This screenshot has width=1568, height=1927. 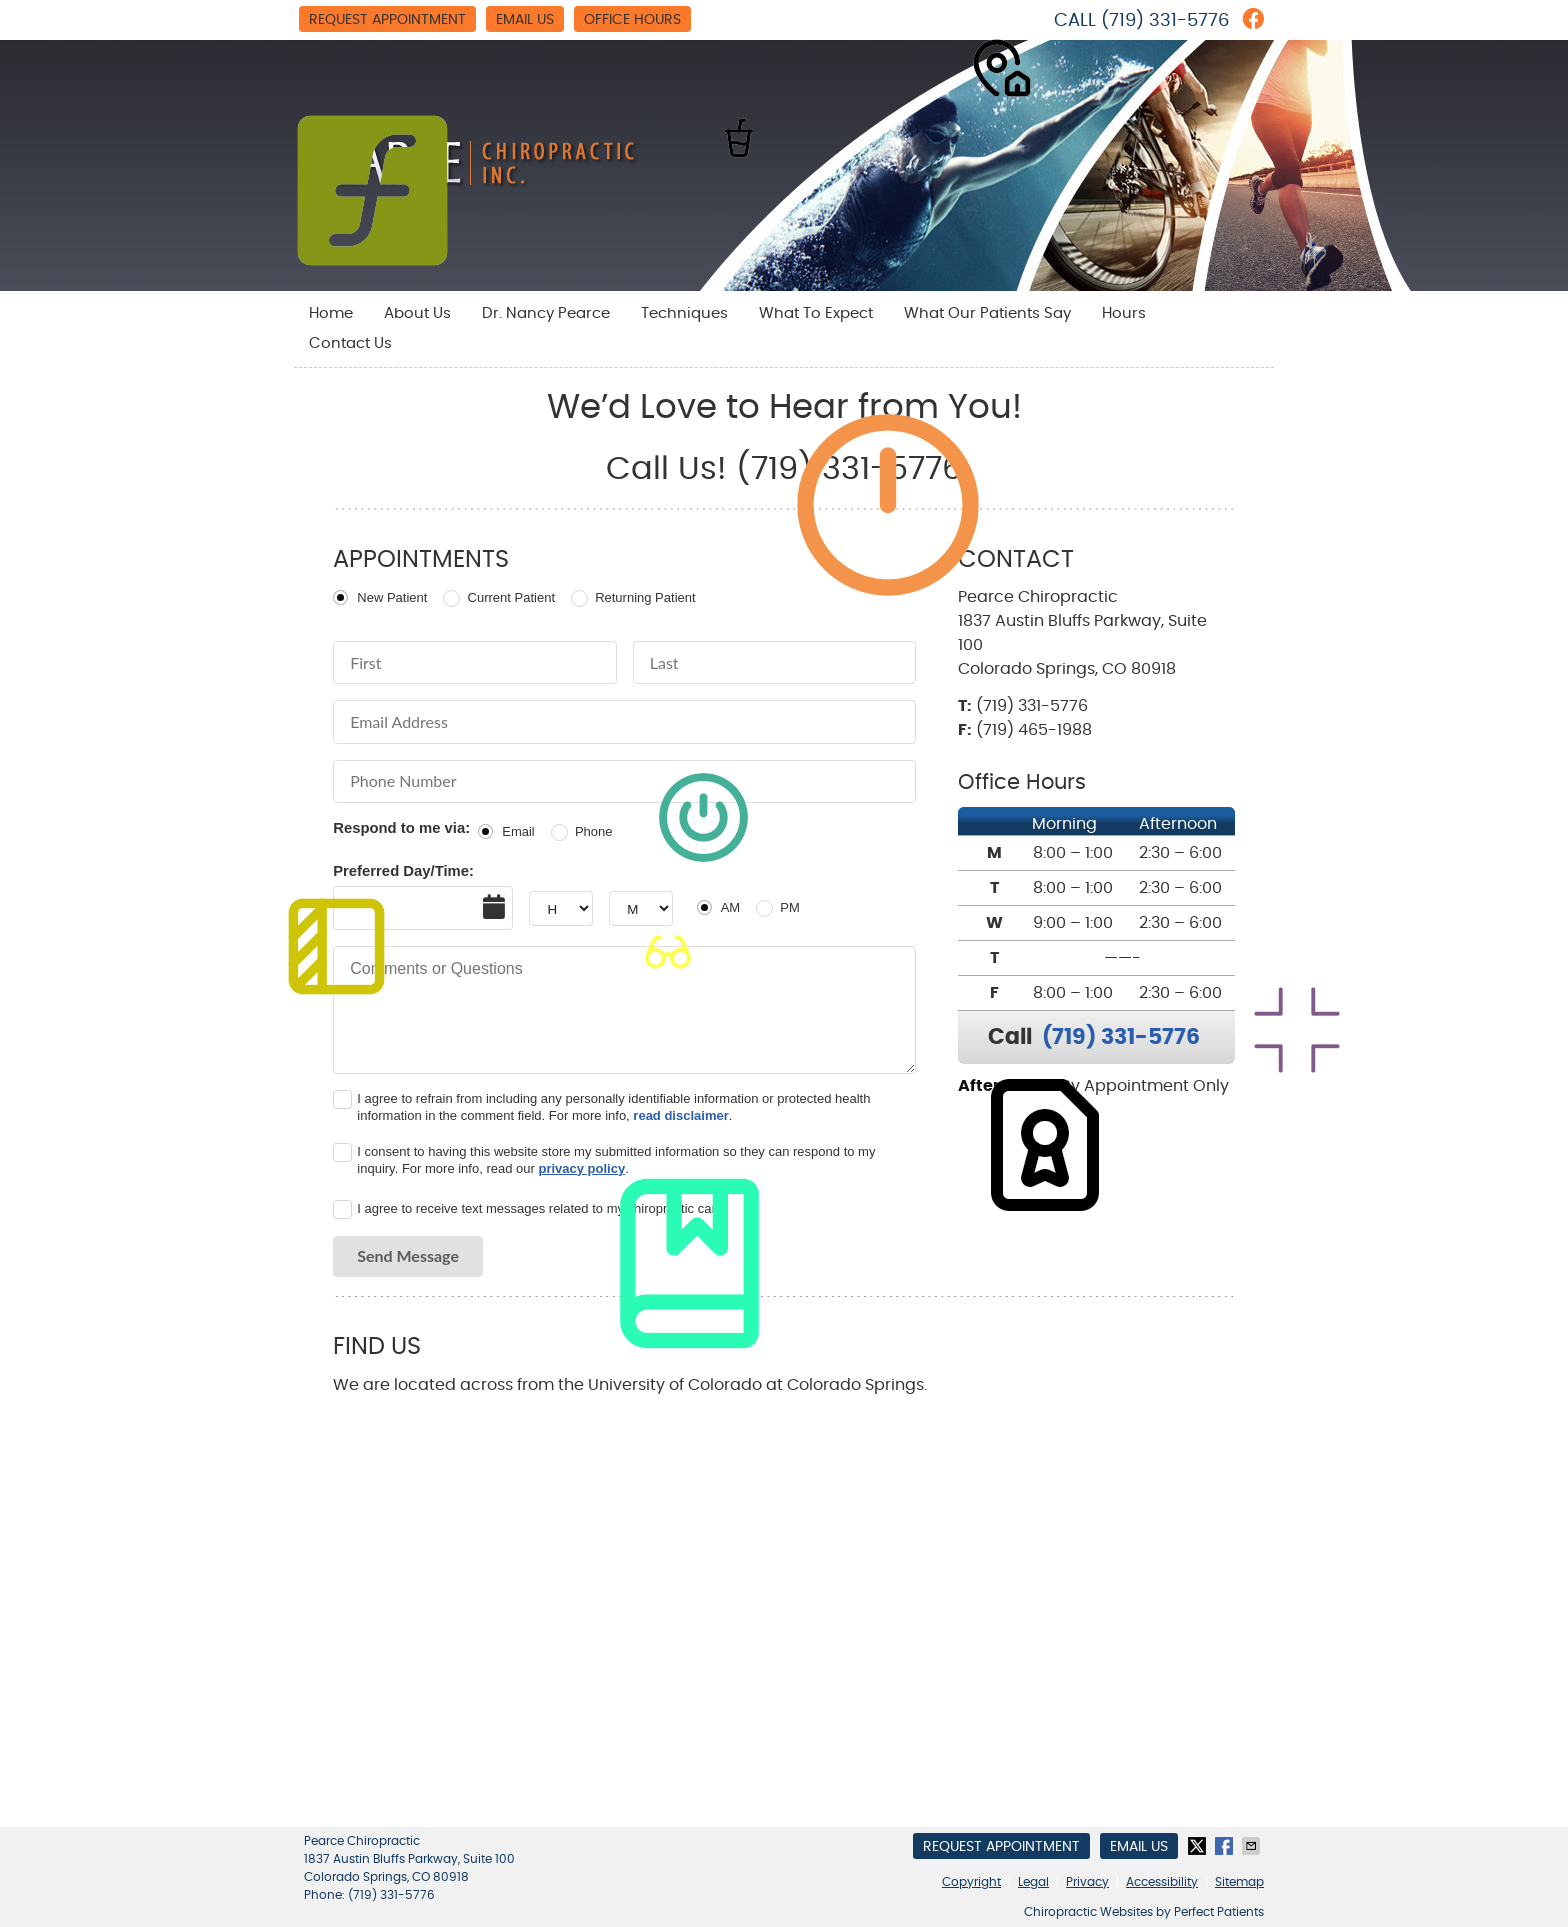 I want to click on turn device on or off, so click(x=703, y=817).